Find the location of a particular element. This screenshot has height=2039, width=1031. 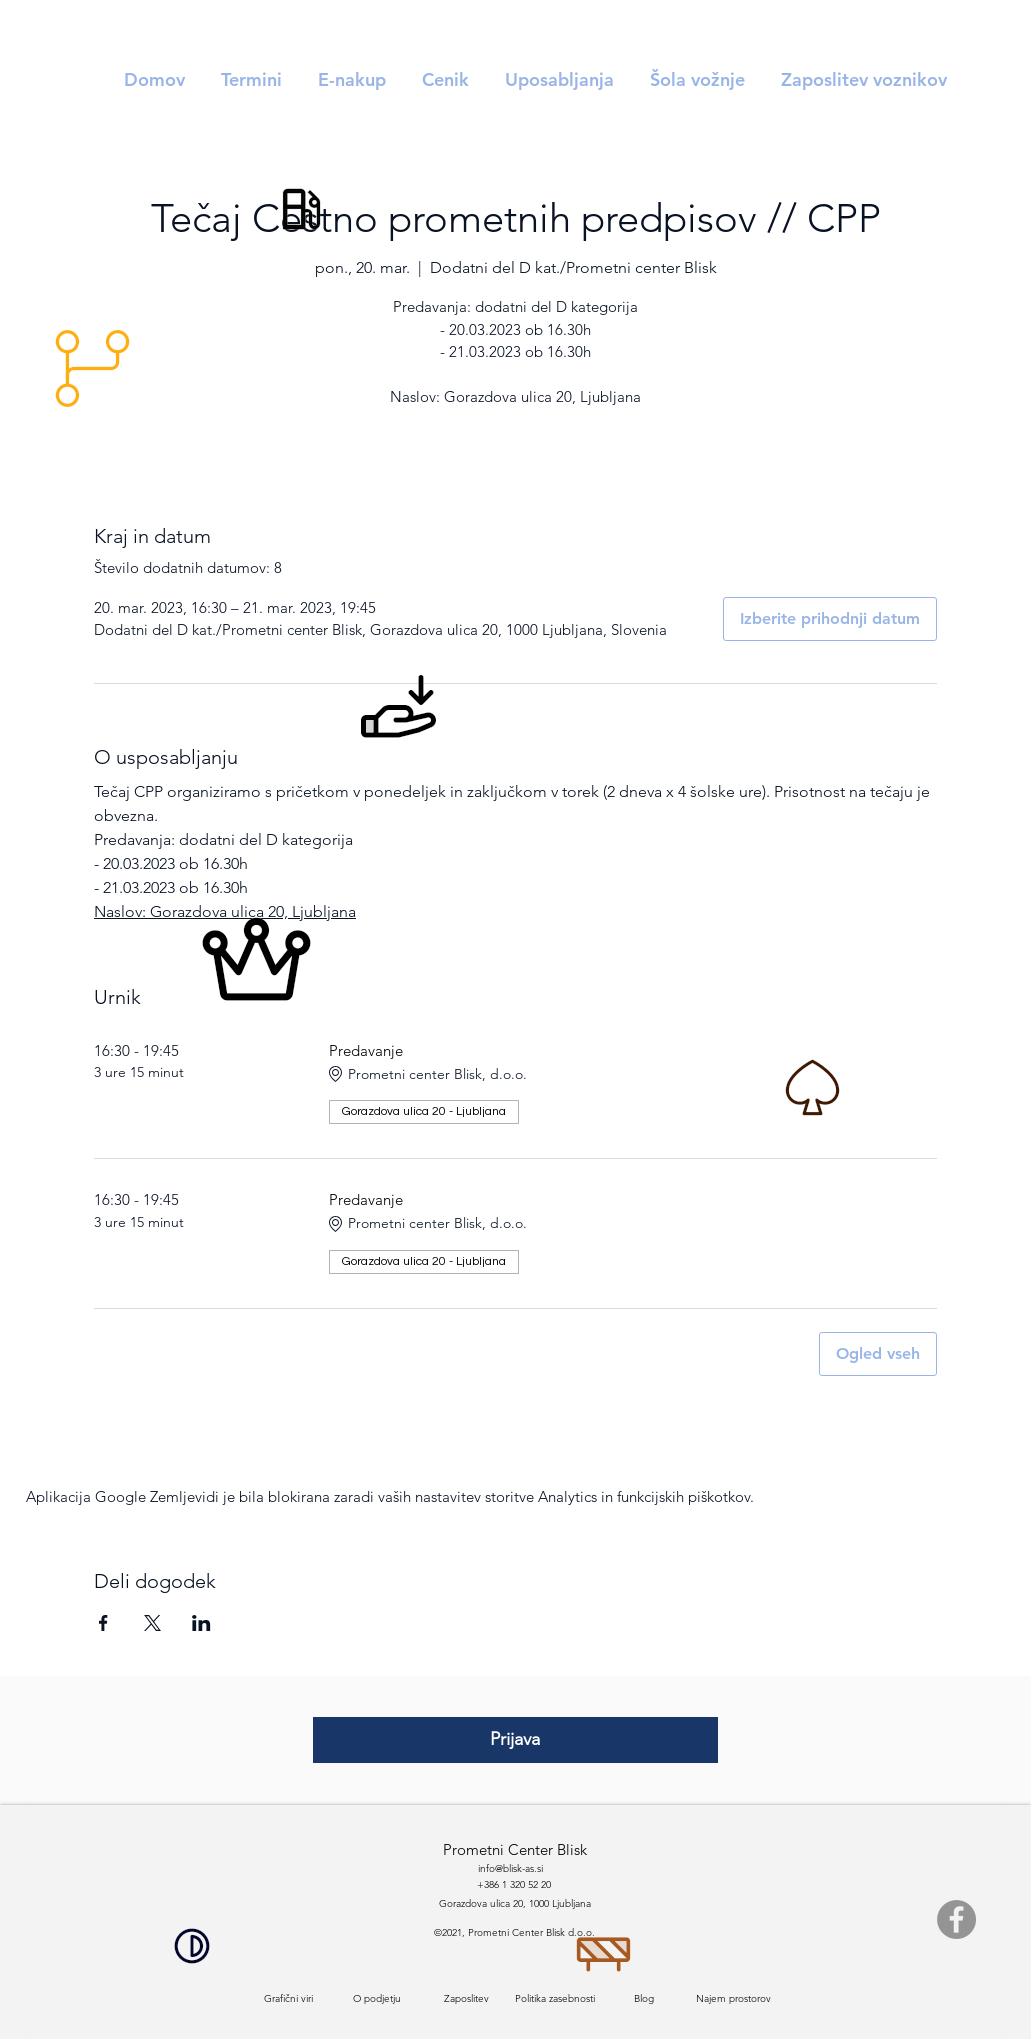

find nearby gas stations is located at coordinates (301, 209).